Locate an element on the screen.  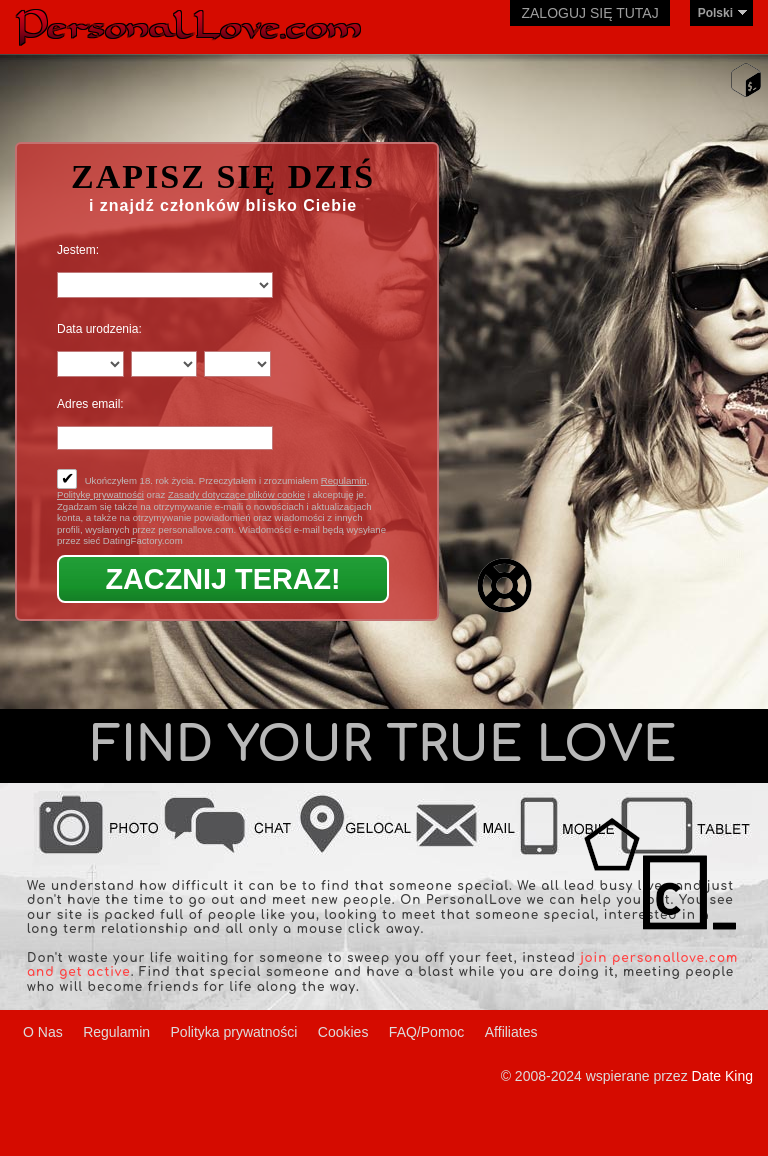
access help or support center is located at coordinates (504, 585).